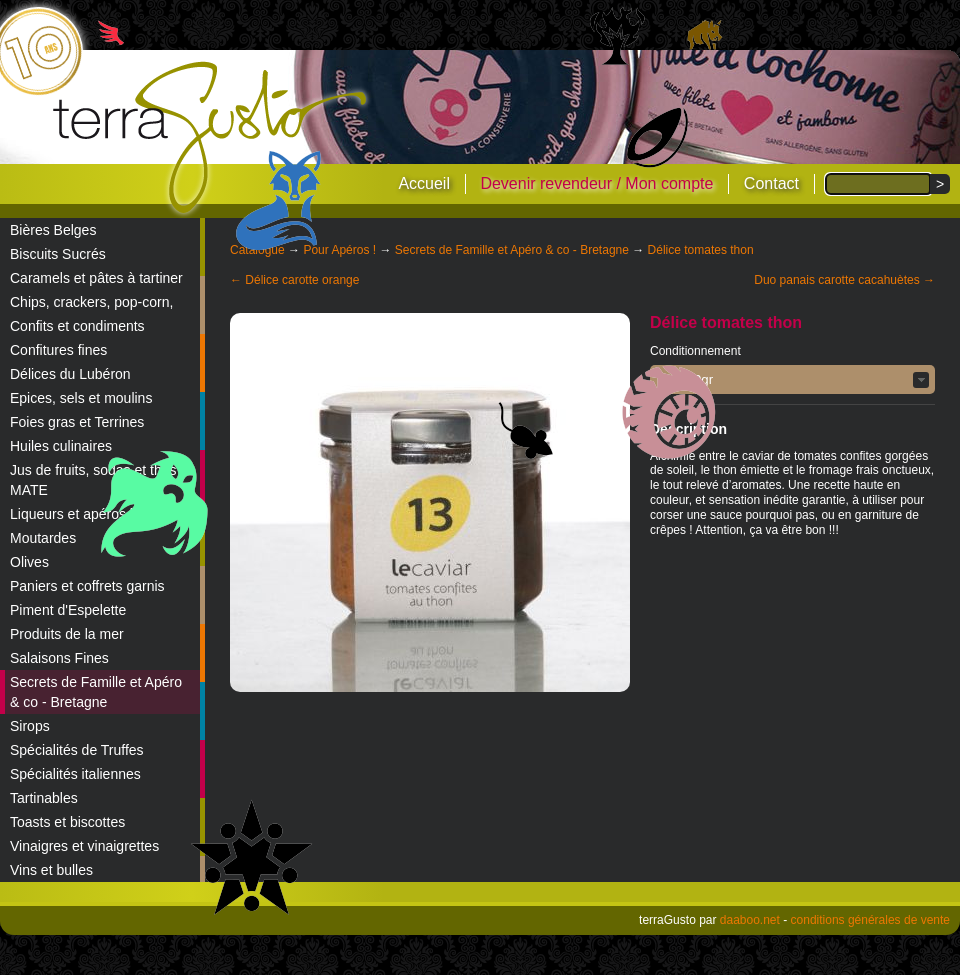 The height and width of the screenshot is (975, 960). I want to click on view or toggle visibility settings, so click(668, 412).